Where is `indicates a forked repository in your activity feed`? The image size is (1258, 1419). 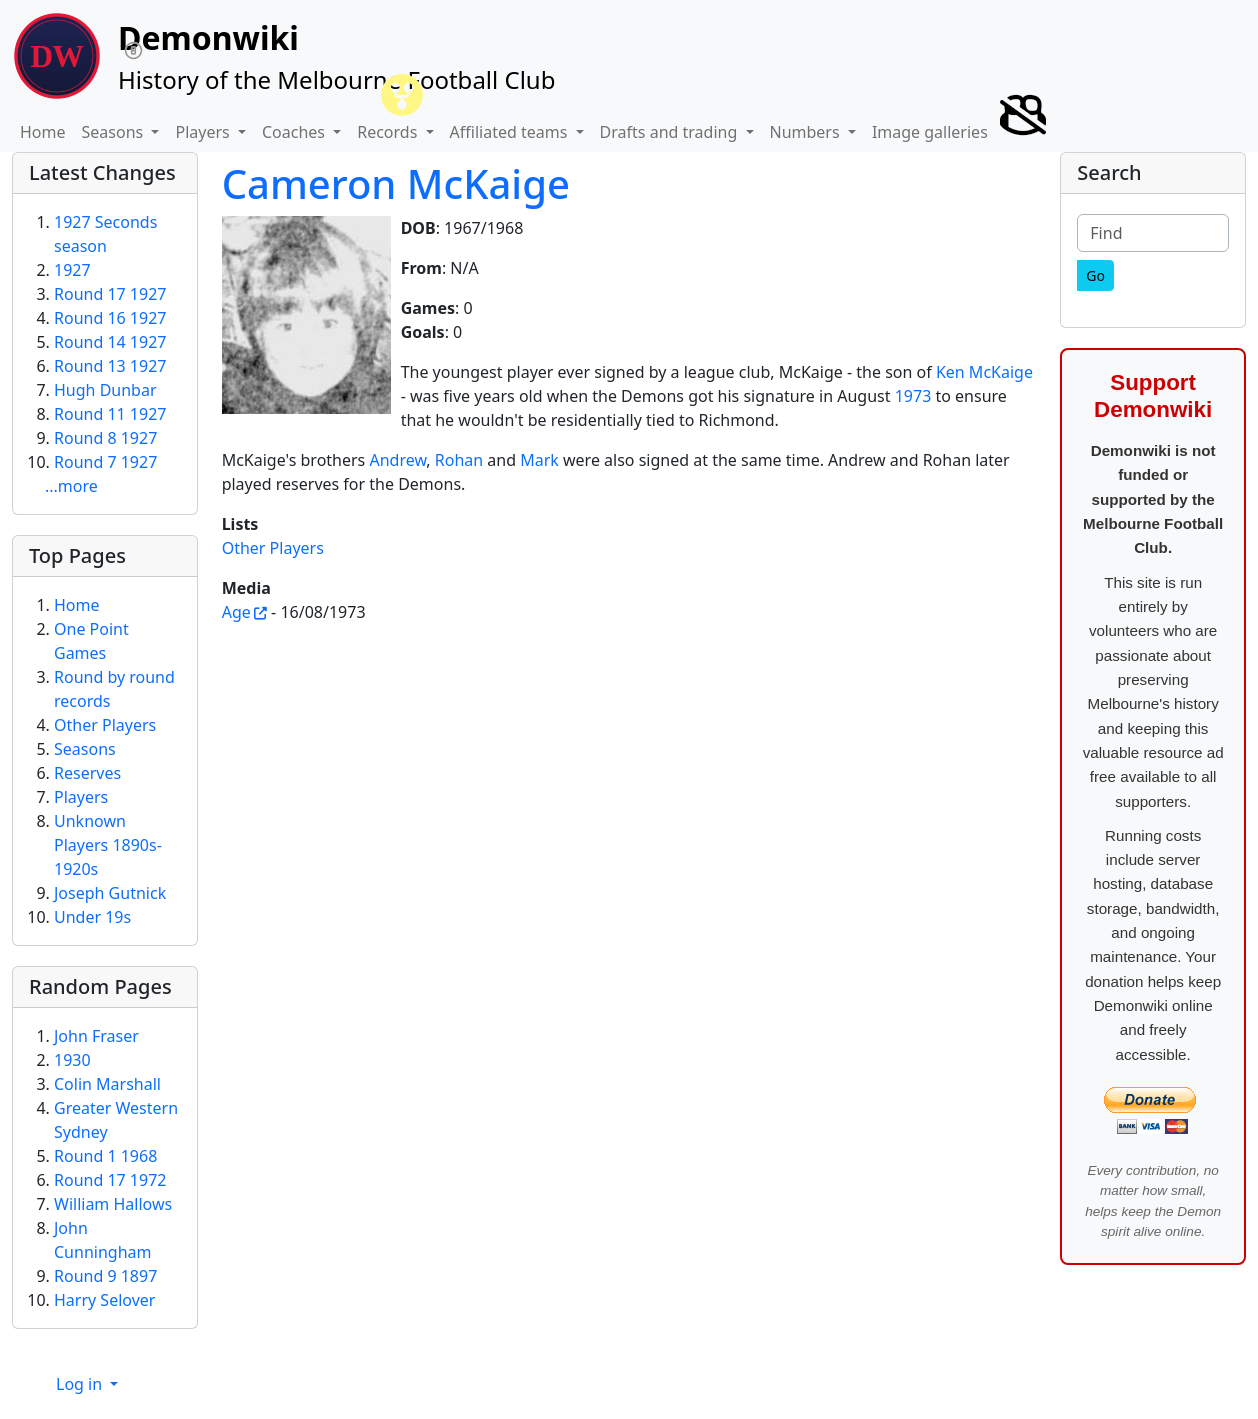 indicates a forked repository in your activity feed is located at coordinates (402, 95).